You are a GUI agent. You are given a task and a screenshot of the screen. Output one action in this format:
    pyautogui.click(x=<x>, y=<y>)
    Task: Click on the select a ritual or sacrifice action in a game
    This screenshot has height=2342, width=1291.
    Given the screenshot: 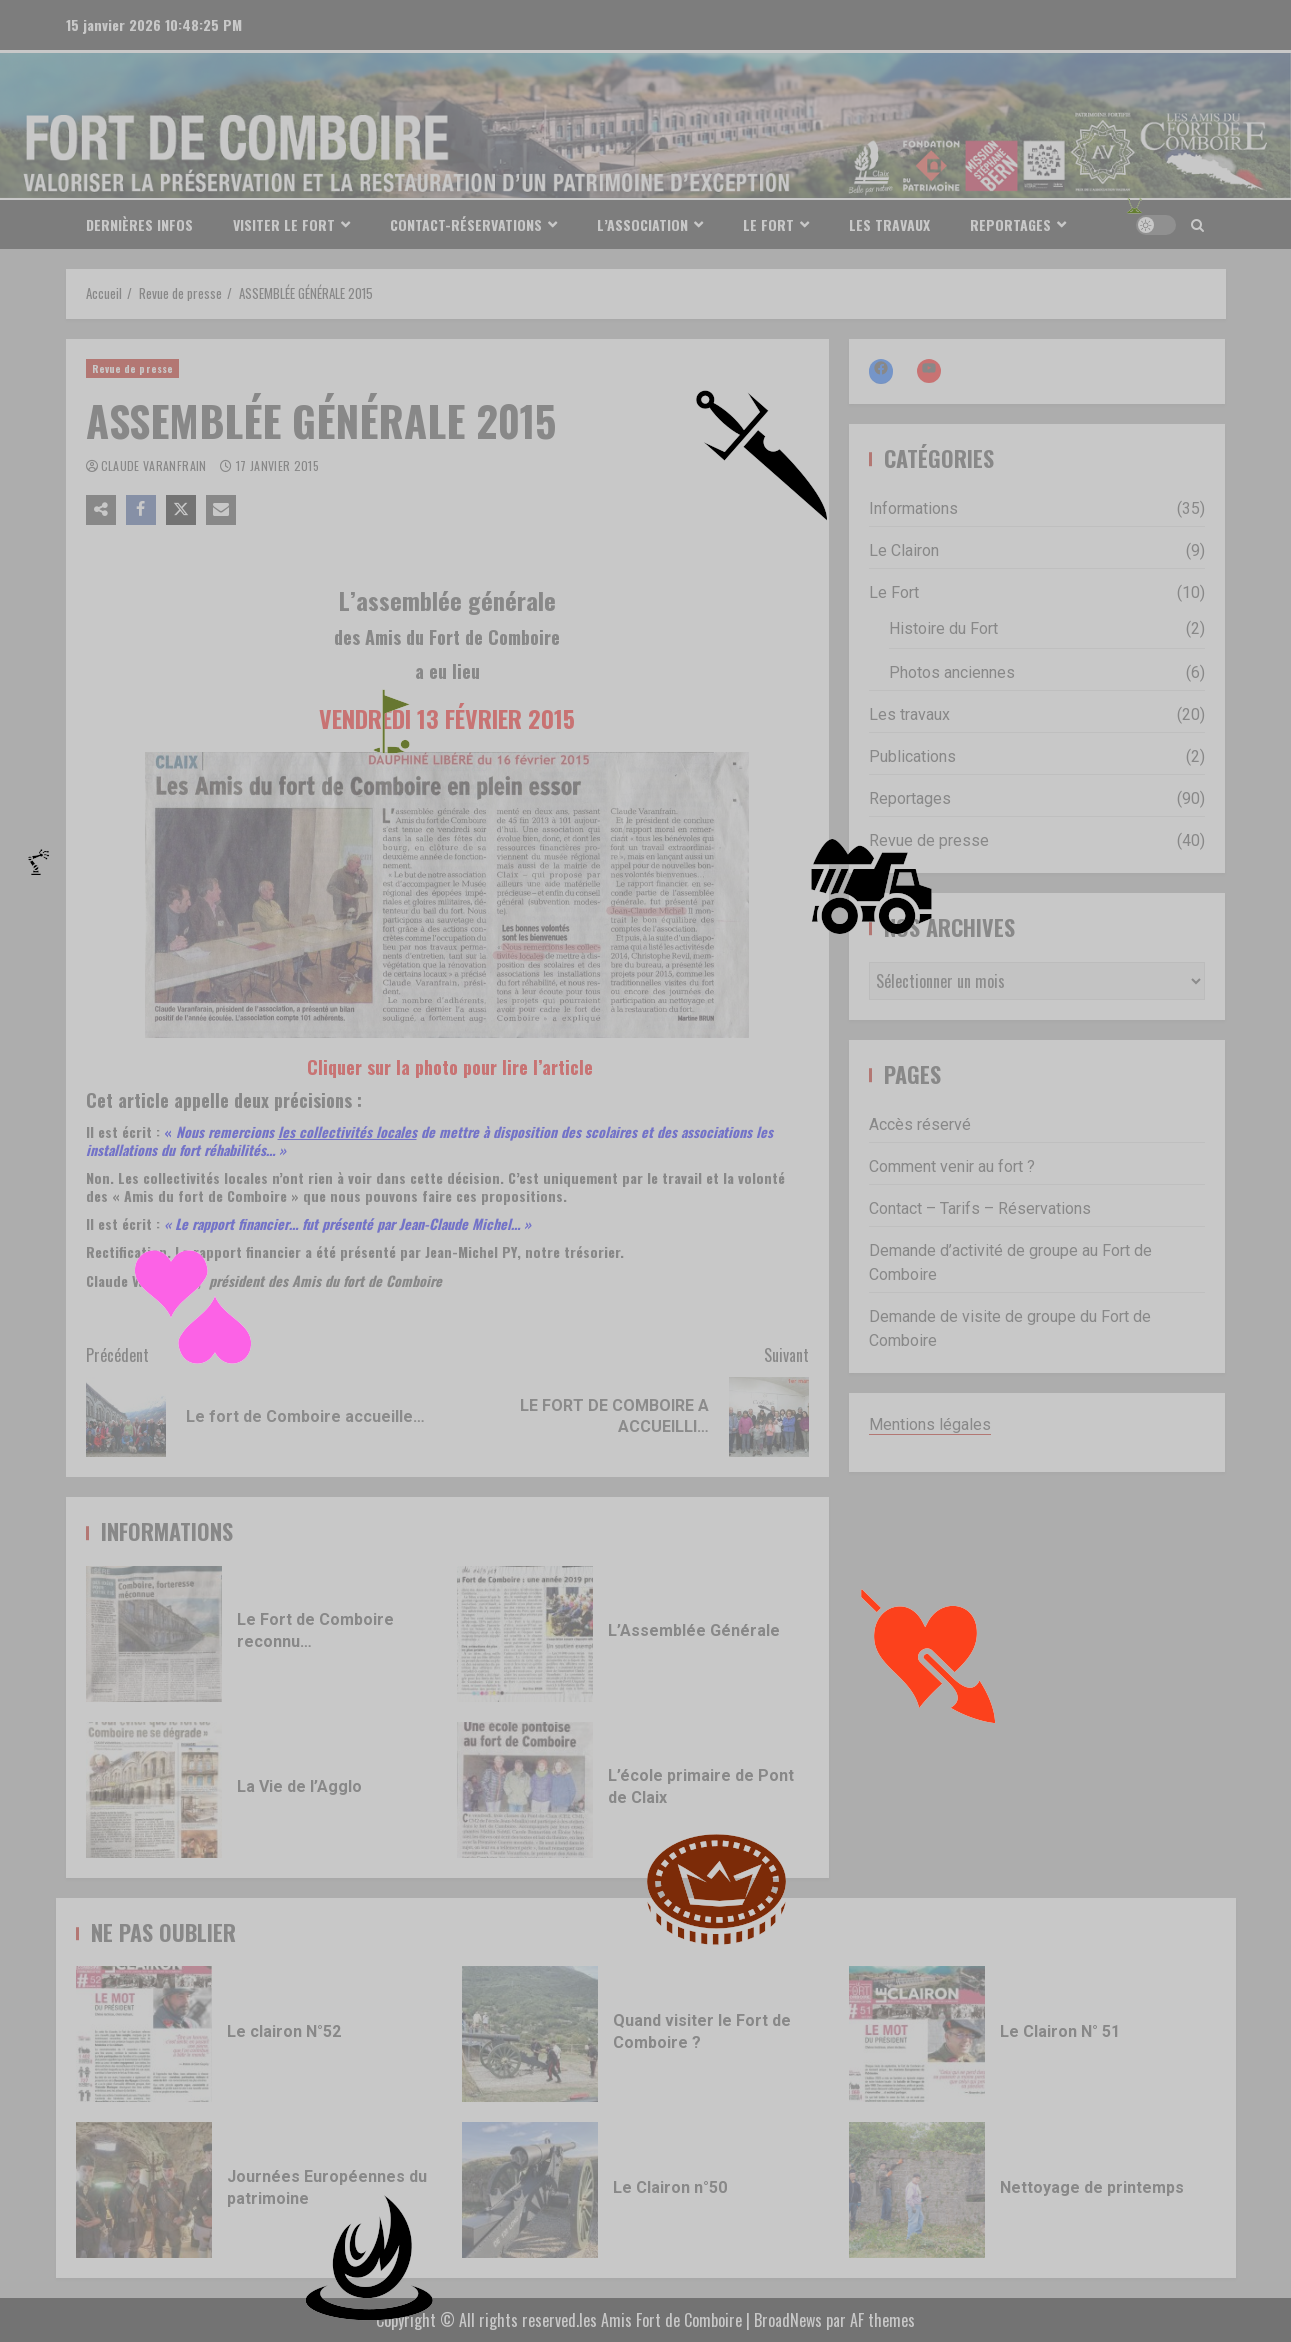 What is the action you would take?
    pyautogui.click(x=761, y=455)
    